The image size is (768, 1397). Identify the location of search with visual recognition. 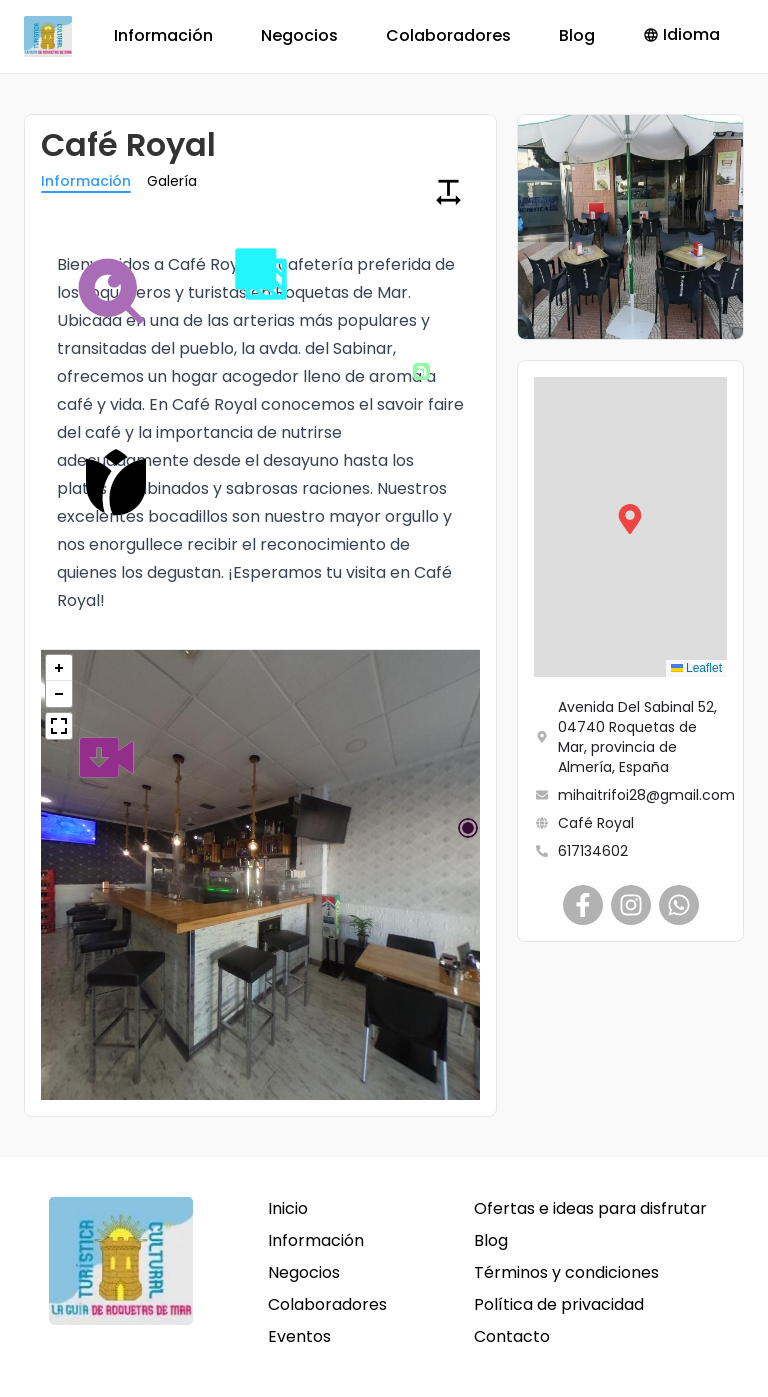
(111, 291).